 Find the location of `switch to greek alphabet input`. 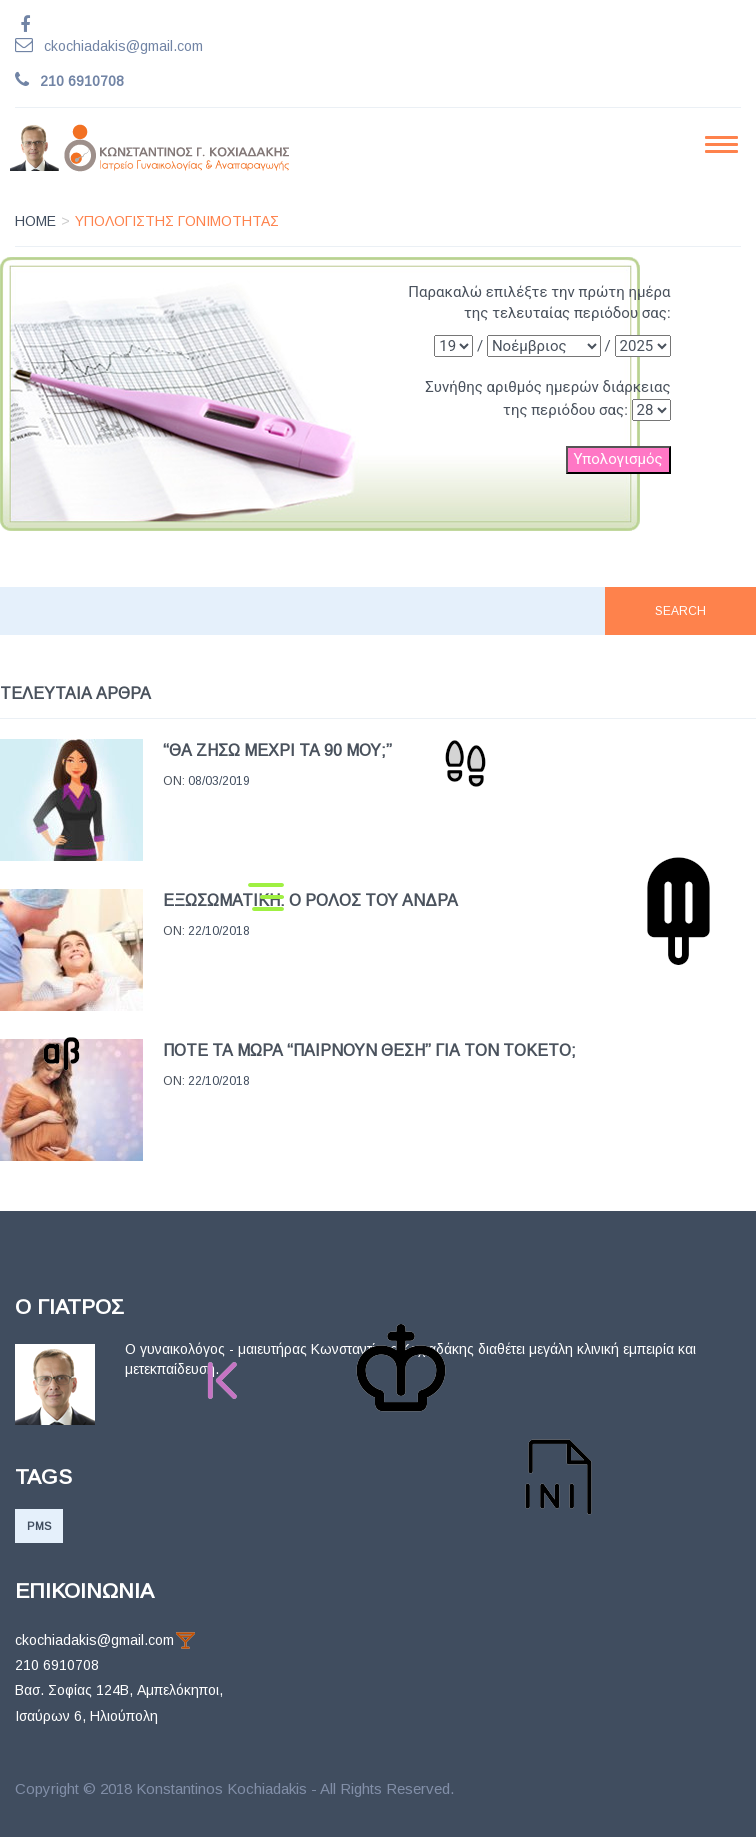

switch to greek alphabet input is located at coordinates (61, 1050).